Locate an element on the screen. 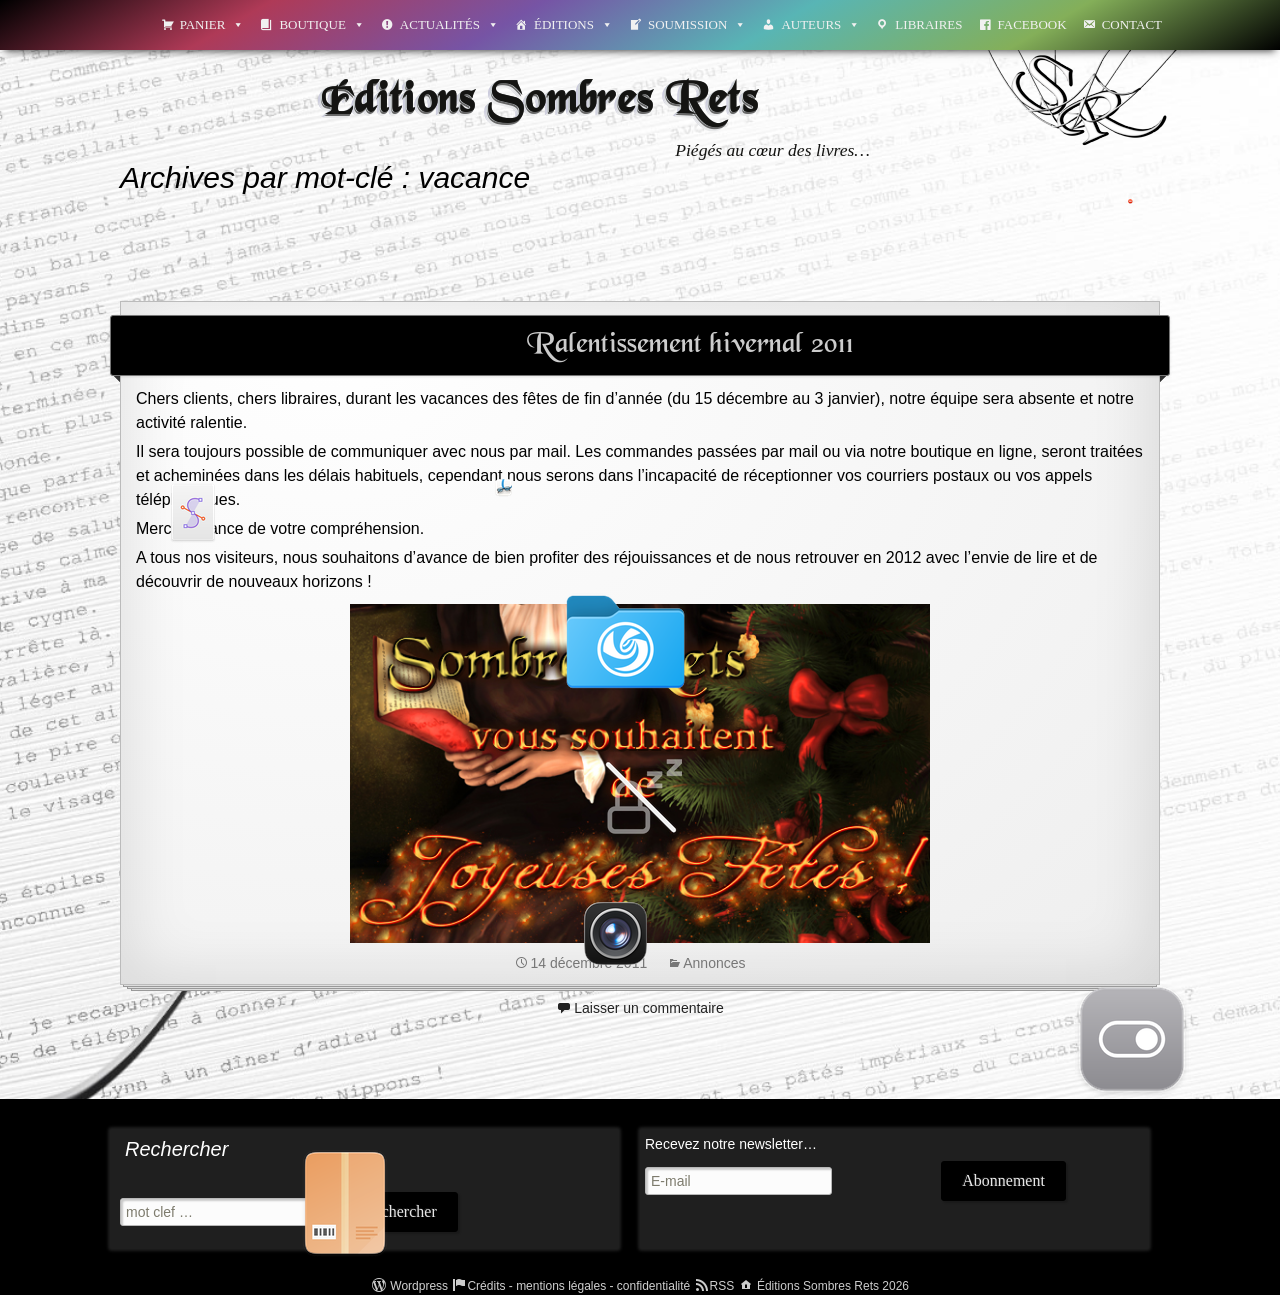  open the camera app is located at coordinates (615, 933).